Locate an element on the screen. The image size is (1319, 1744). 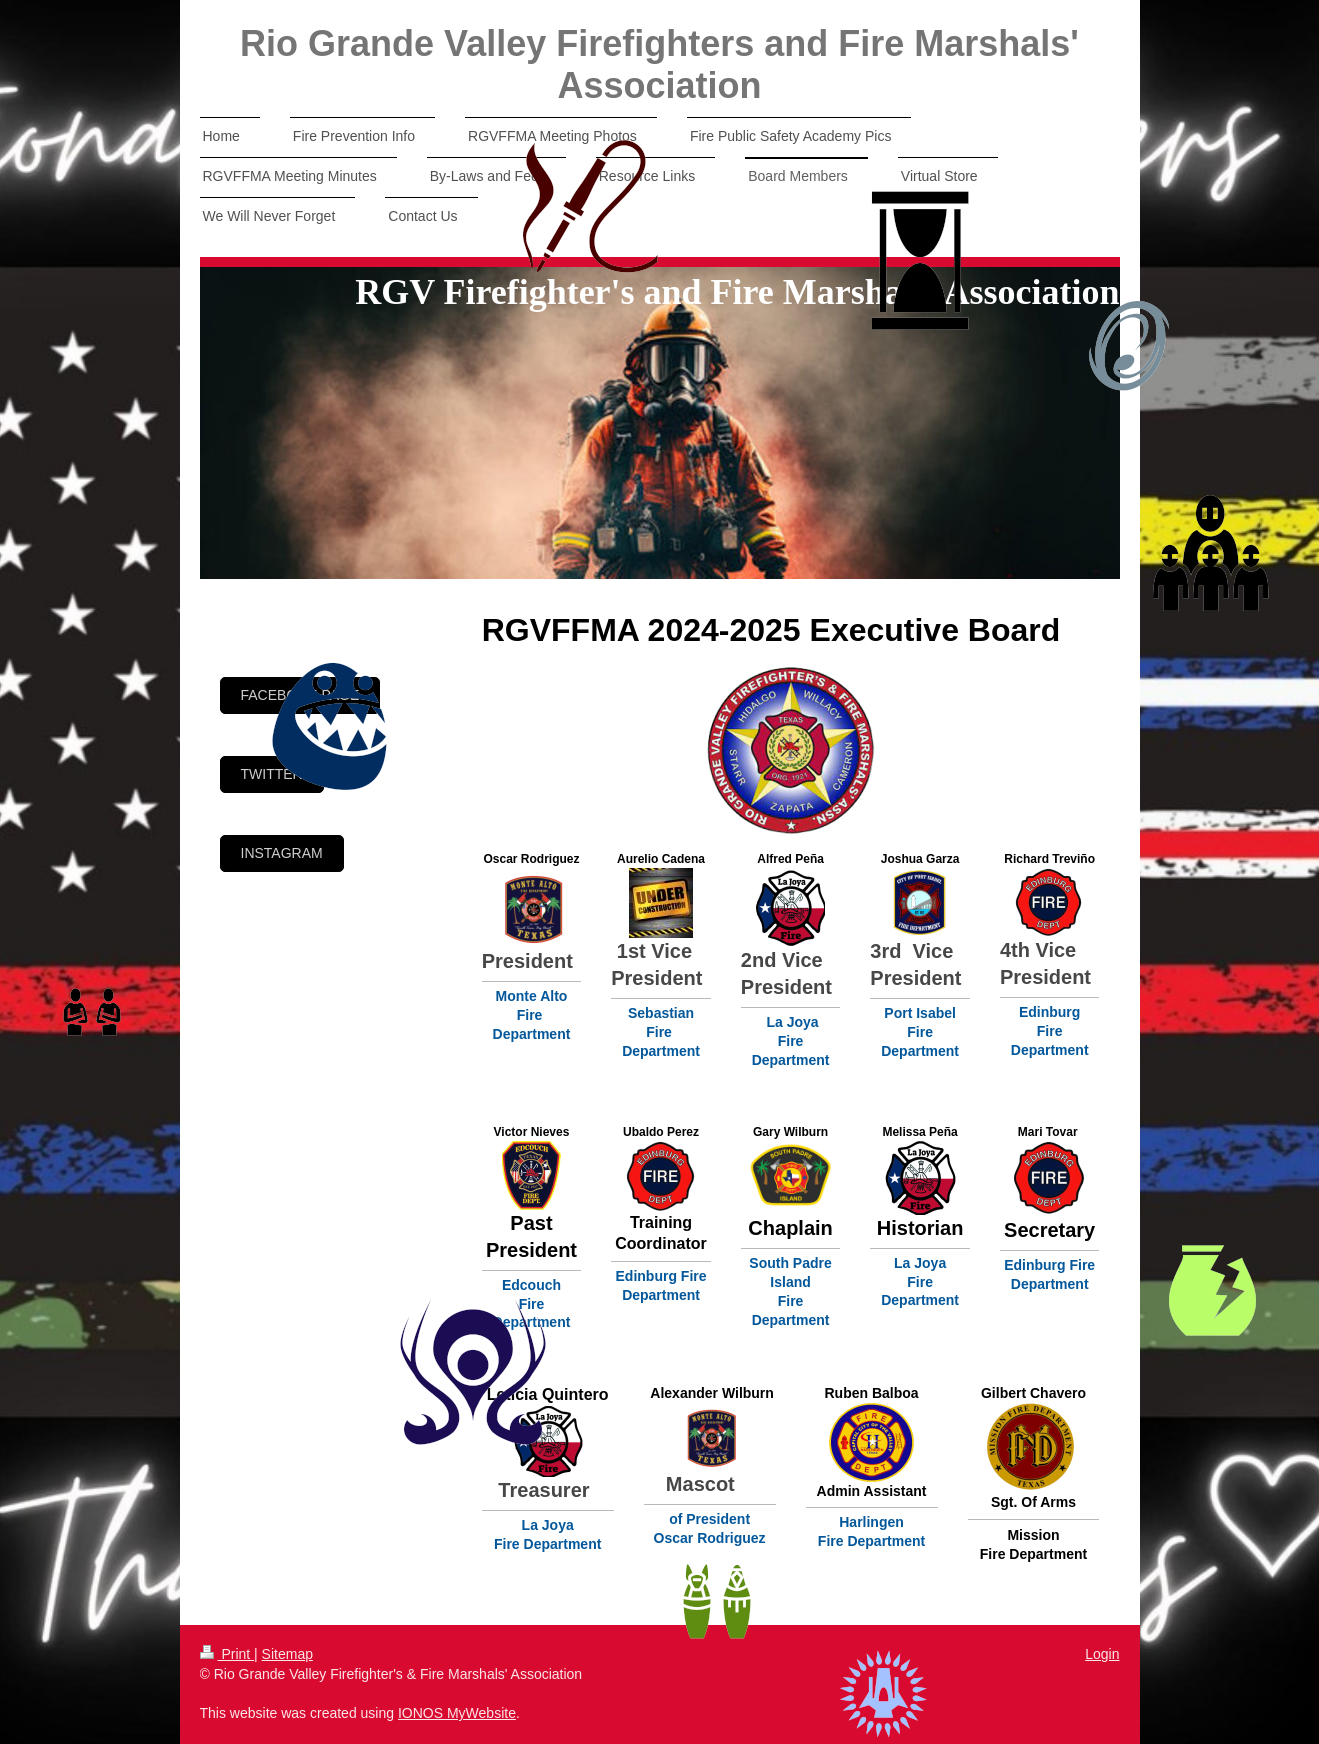
indicates gluttony status effect or debuff is located at coordinates (332, 726).